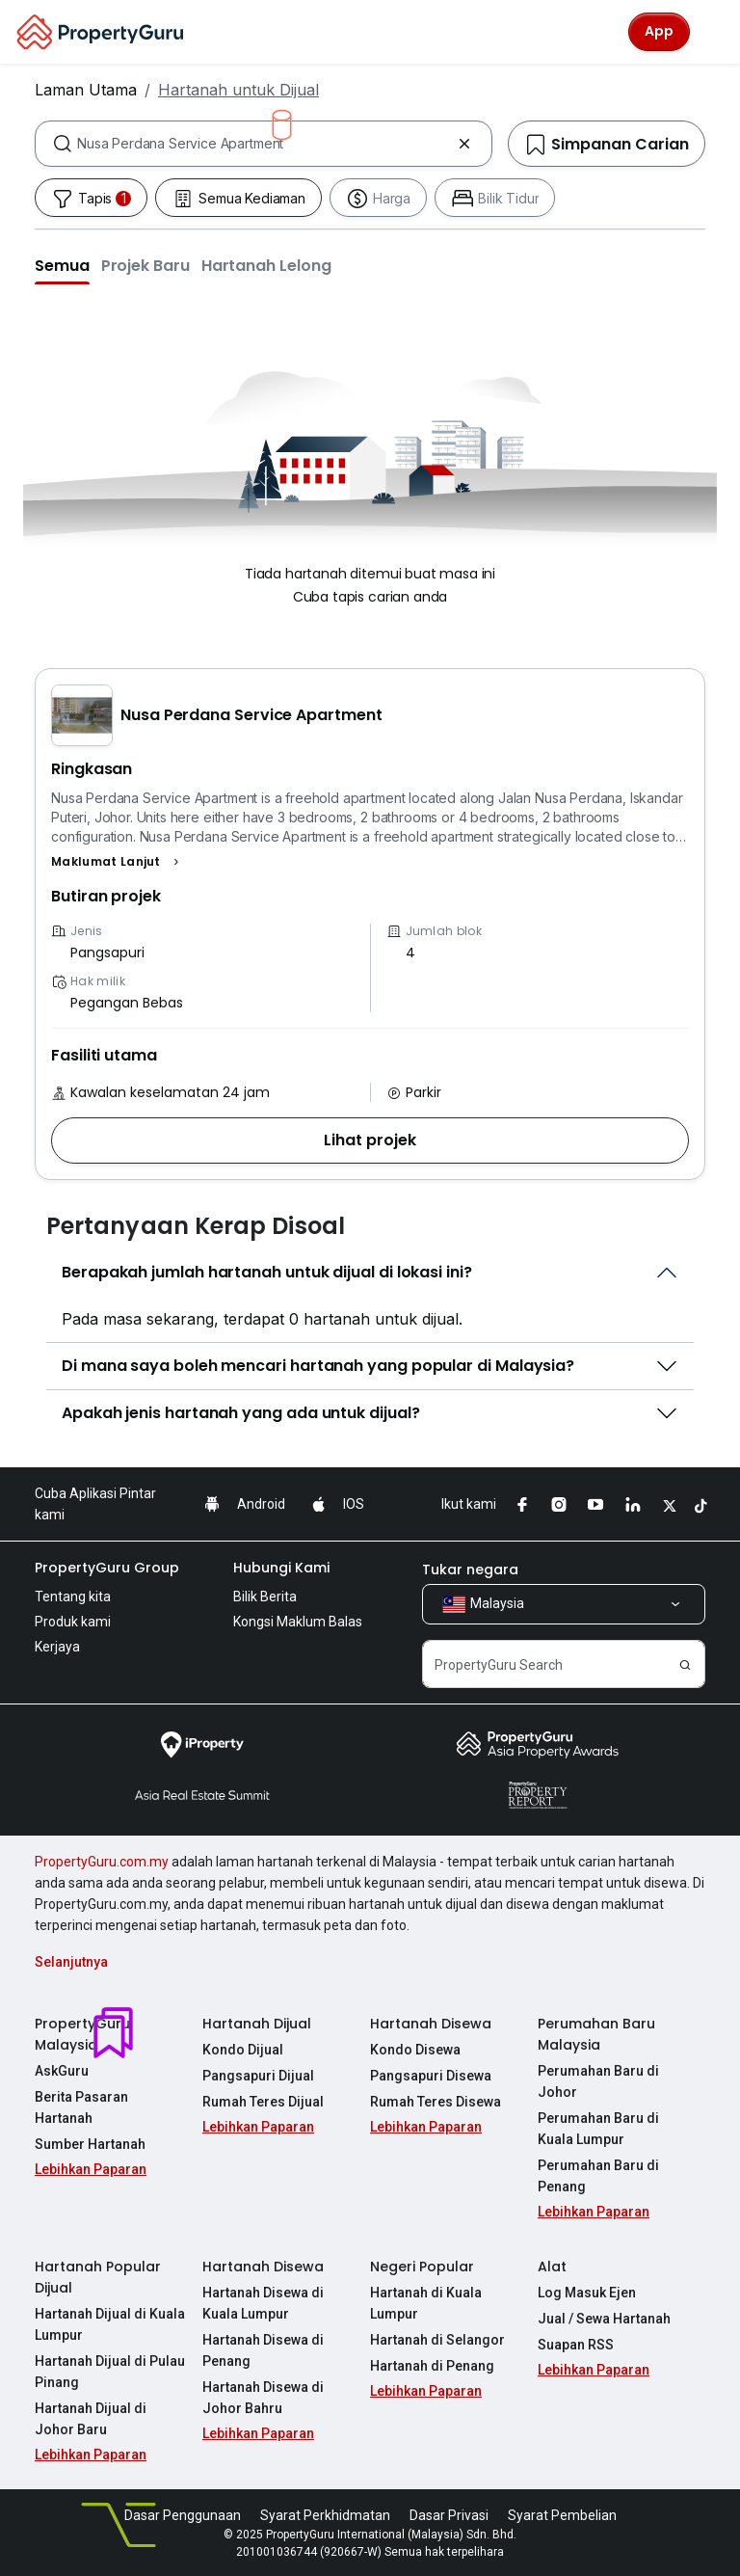 This screenshot has width=740, height=2576. I want to click on database or data storage, so click(281, 124).